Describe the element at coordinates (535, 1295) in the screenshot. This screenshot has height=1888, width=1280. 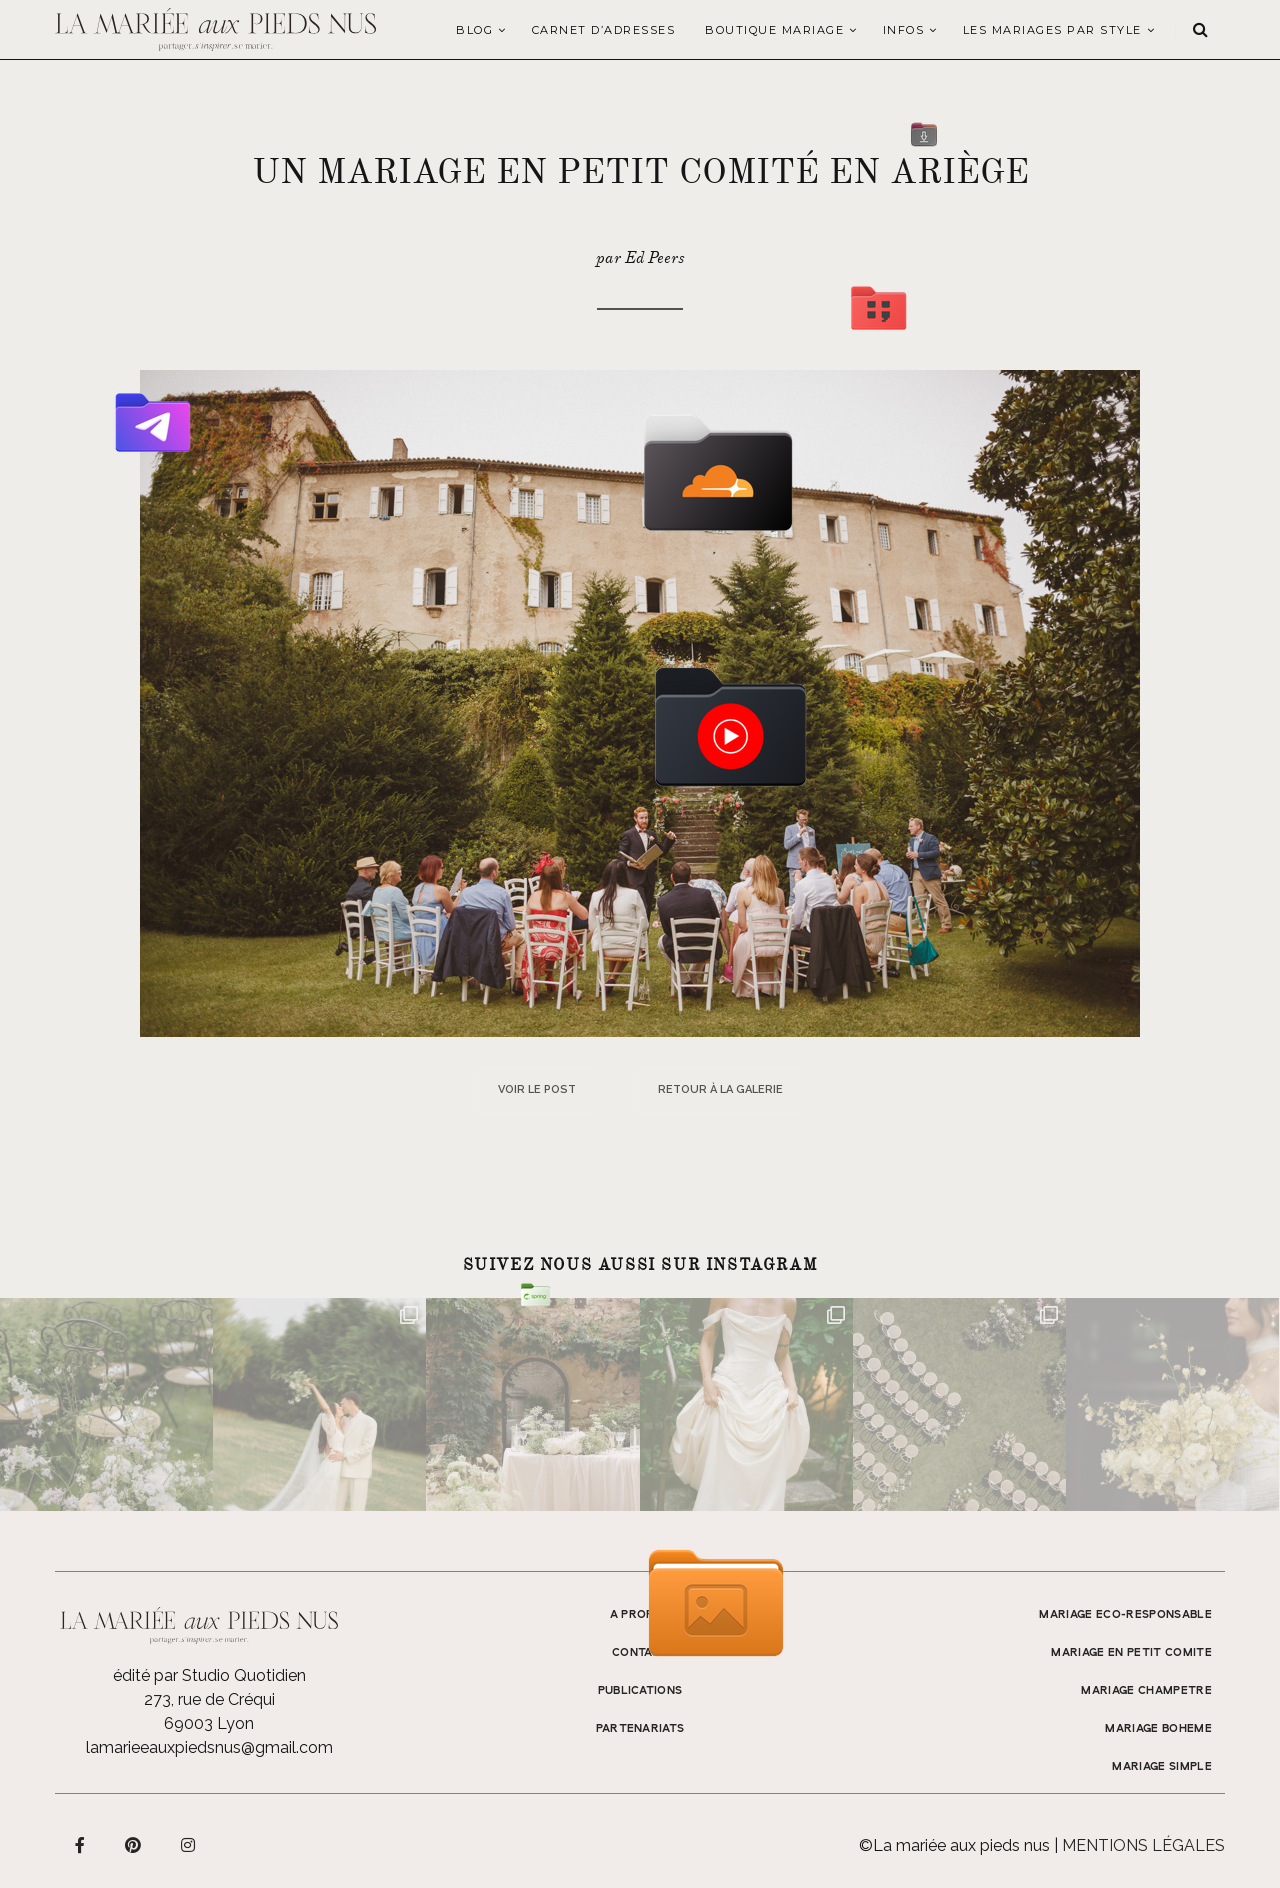
I see `open folder containing Spring framework project files` at that location.